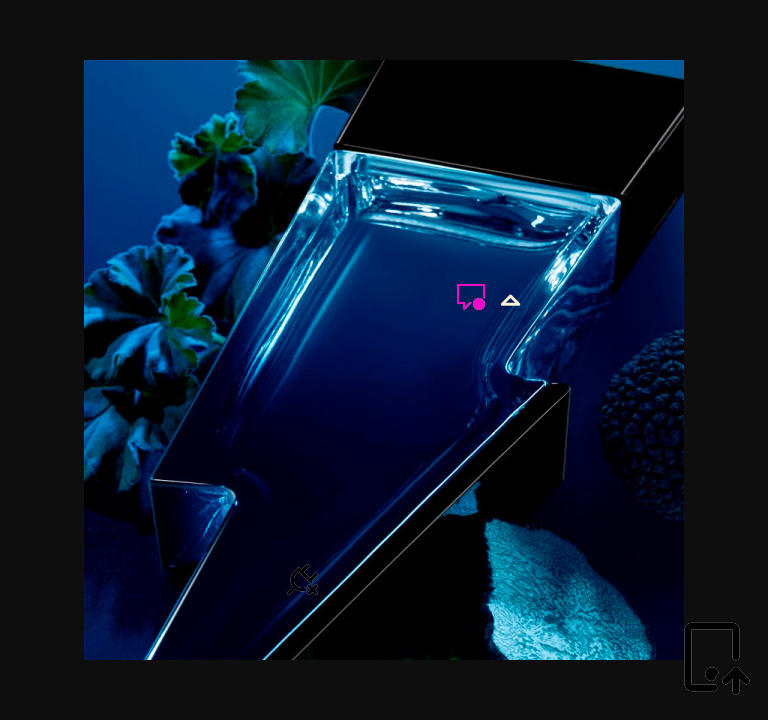 This screenshot has width=768, height=720. Describe the element at coordinates (510, 301) in the screenshot. I see `collapse an expanded section` at that location.